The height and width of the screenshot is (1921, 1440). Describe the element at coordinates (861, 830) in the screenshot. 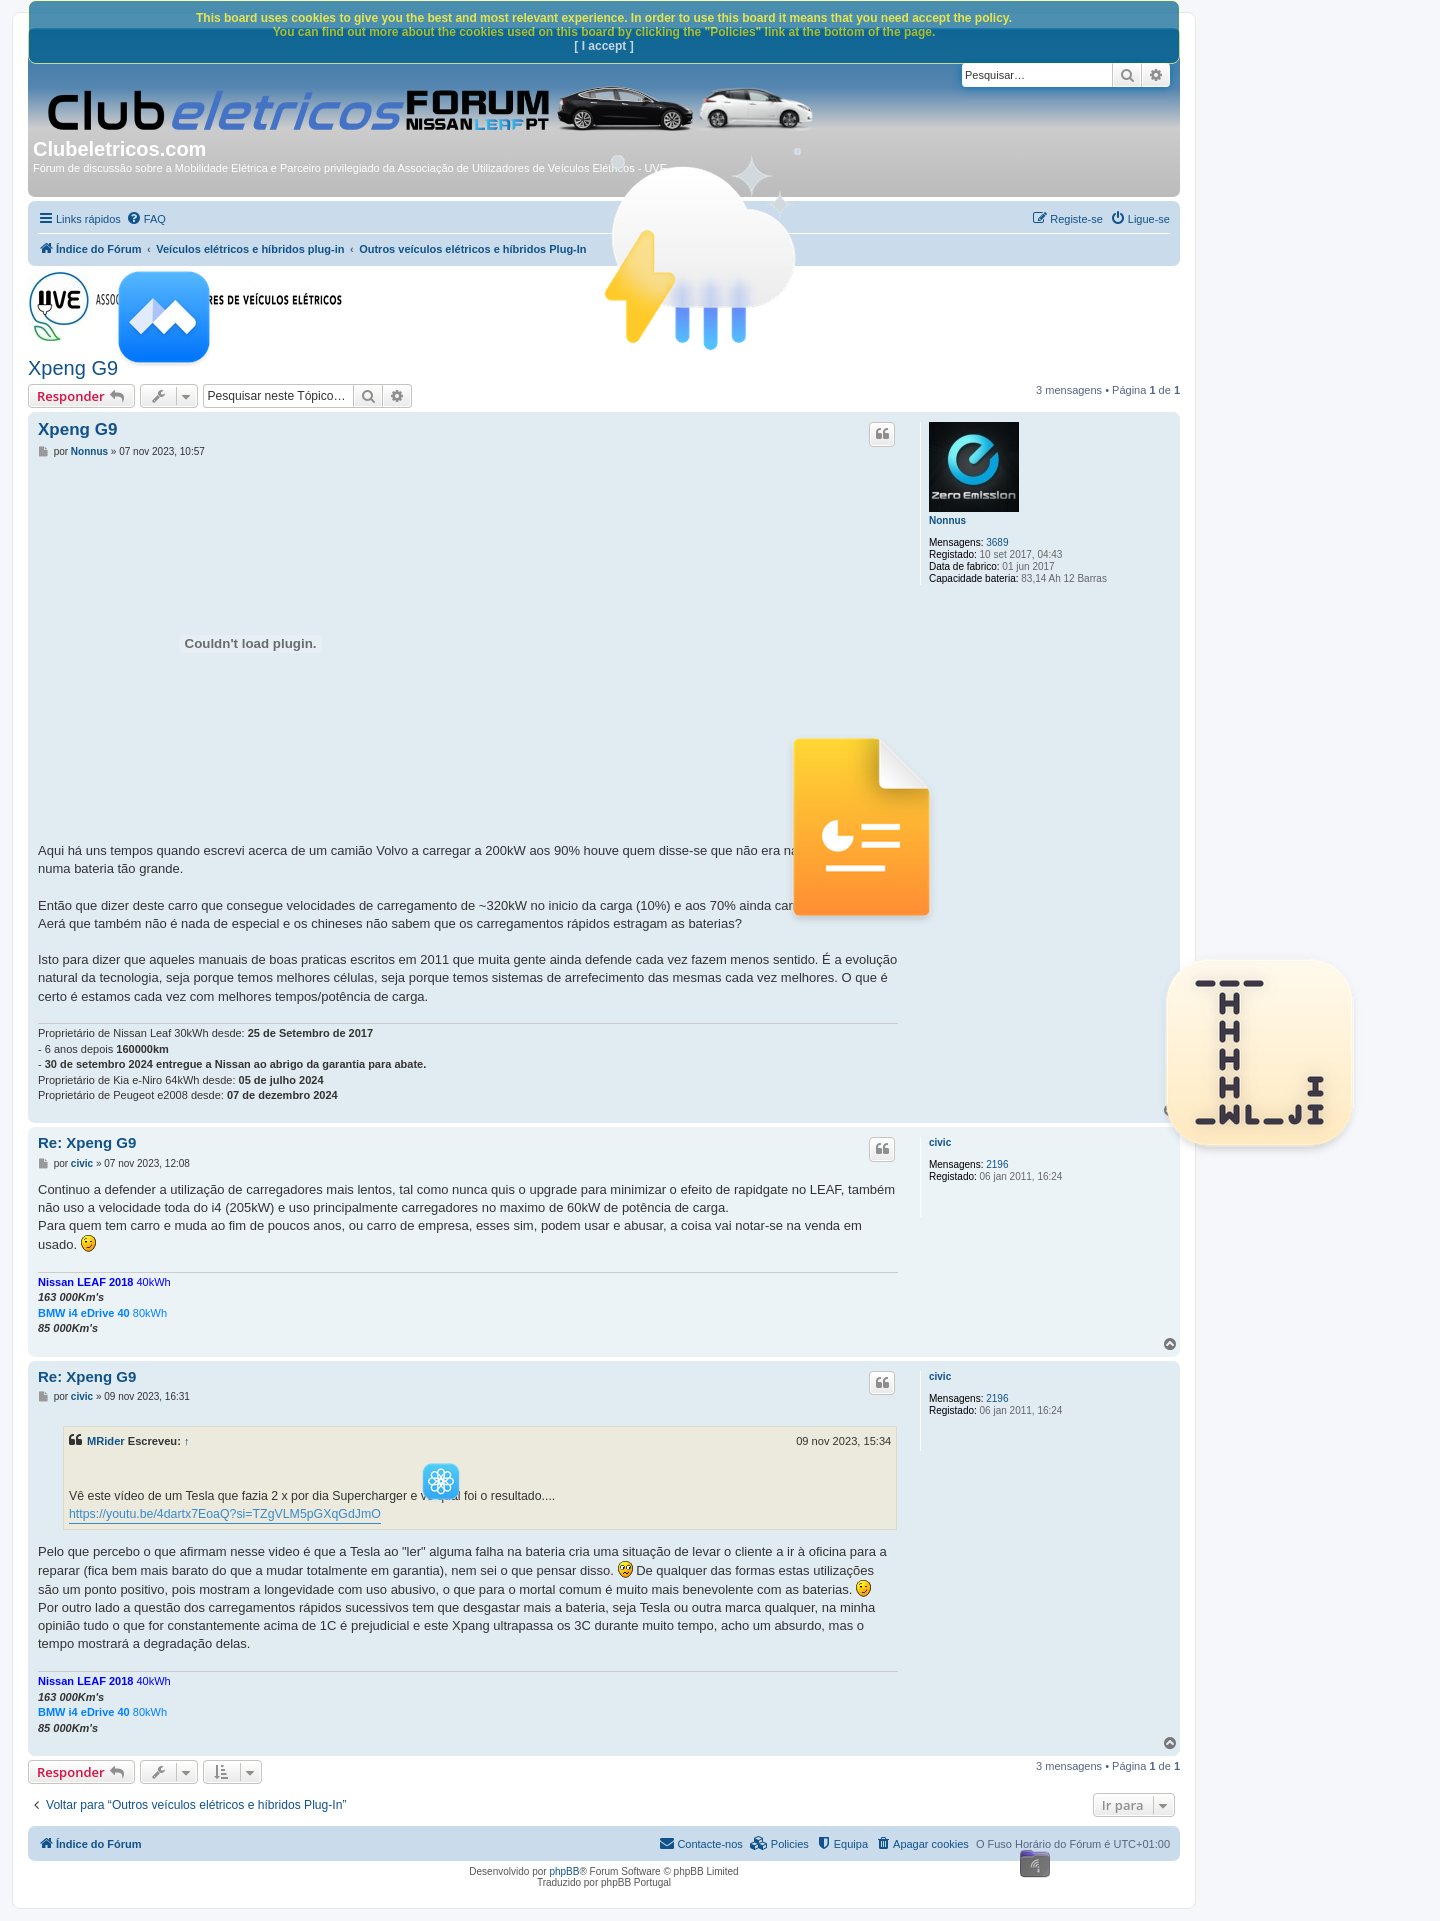

I see `open a presentation file` at that location.